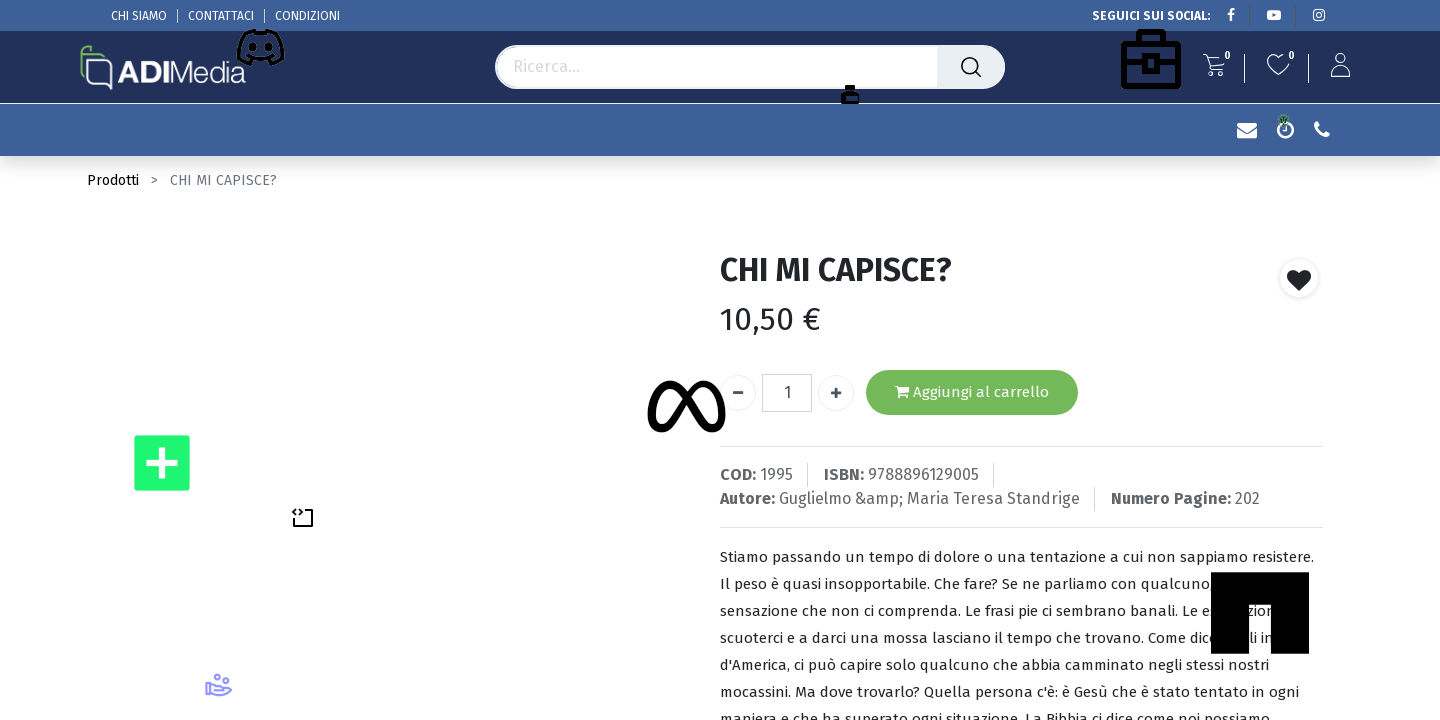 This screenshot has height=720, width=1440. Describe the element at coordinates (850, 94) in the screenshot. I see `access drawing or illustration tools` at that location.